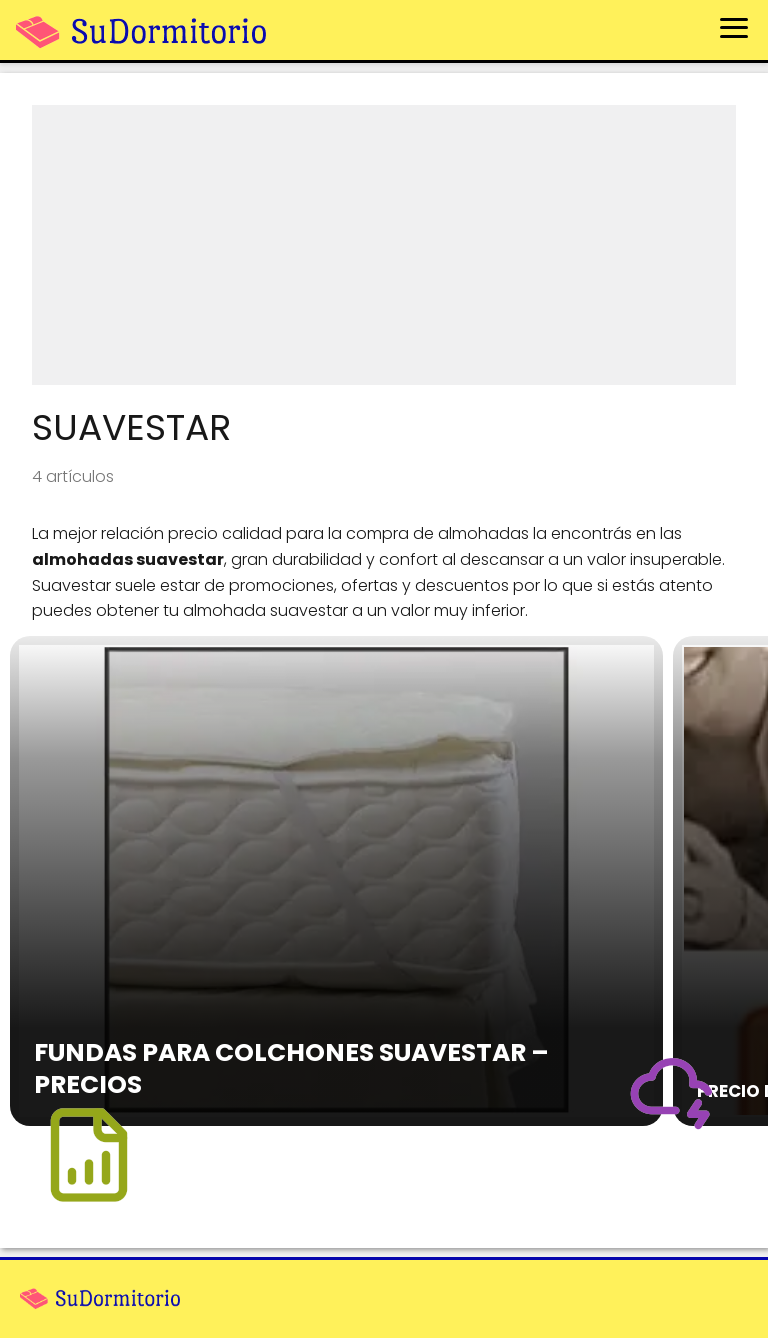 The height and width of the screenshot is (1338, 768). I want to click on view file with growth analytics, so click(89, 1155).